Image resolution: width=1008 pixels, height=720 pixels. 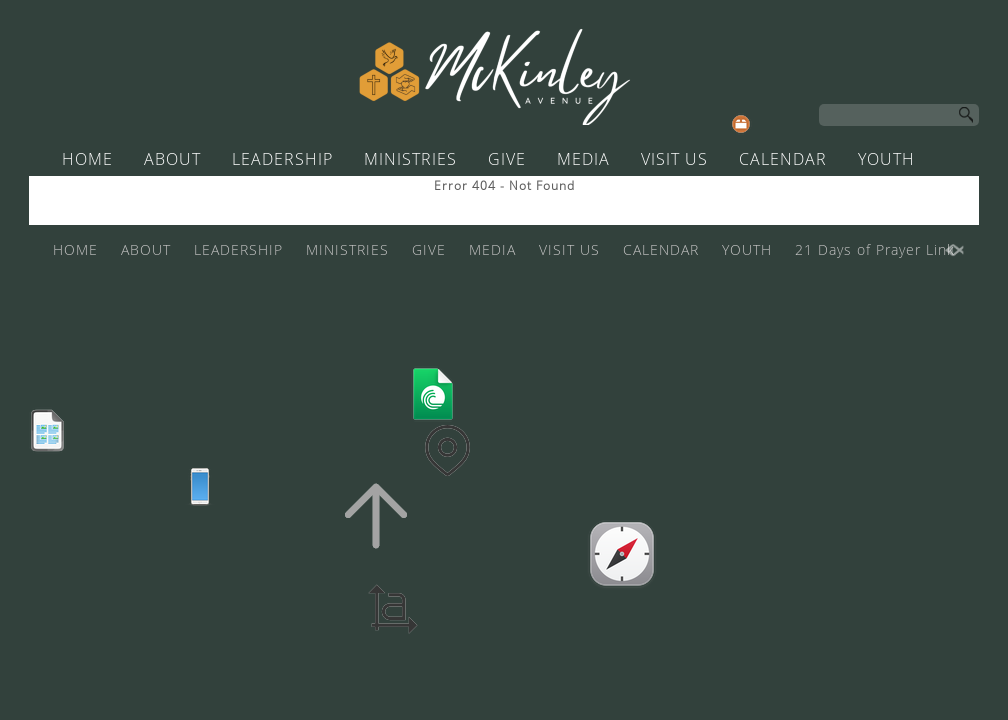 What do you see at coordinates (392, 610) in the screenshot?
I see `open font viewer application` at bounding box center [392, 610].